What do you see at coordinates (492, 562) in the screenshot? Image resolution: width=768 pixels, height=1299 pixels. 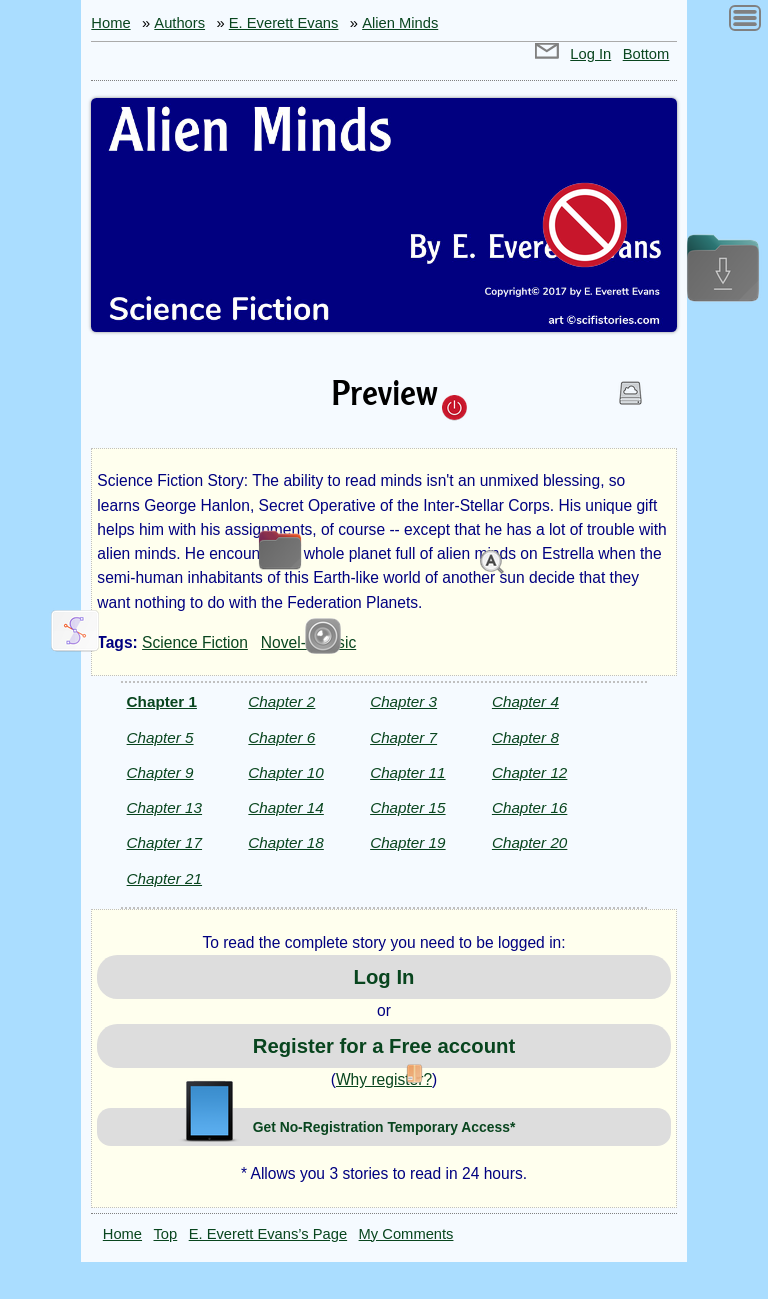 I see `search within emails or messages` at bounding box center [492, 562].